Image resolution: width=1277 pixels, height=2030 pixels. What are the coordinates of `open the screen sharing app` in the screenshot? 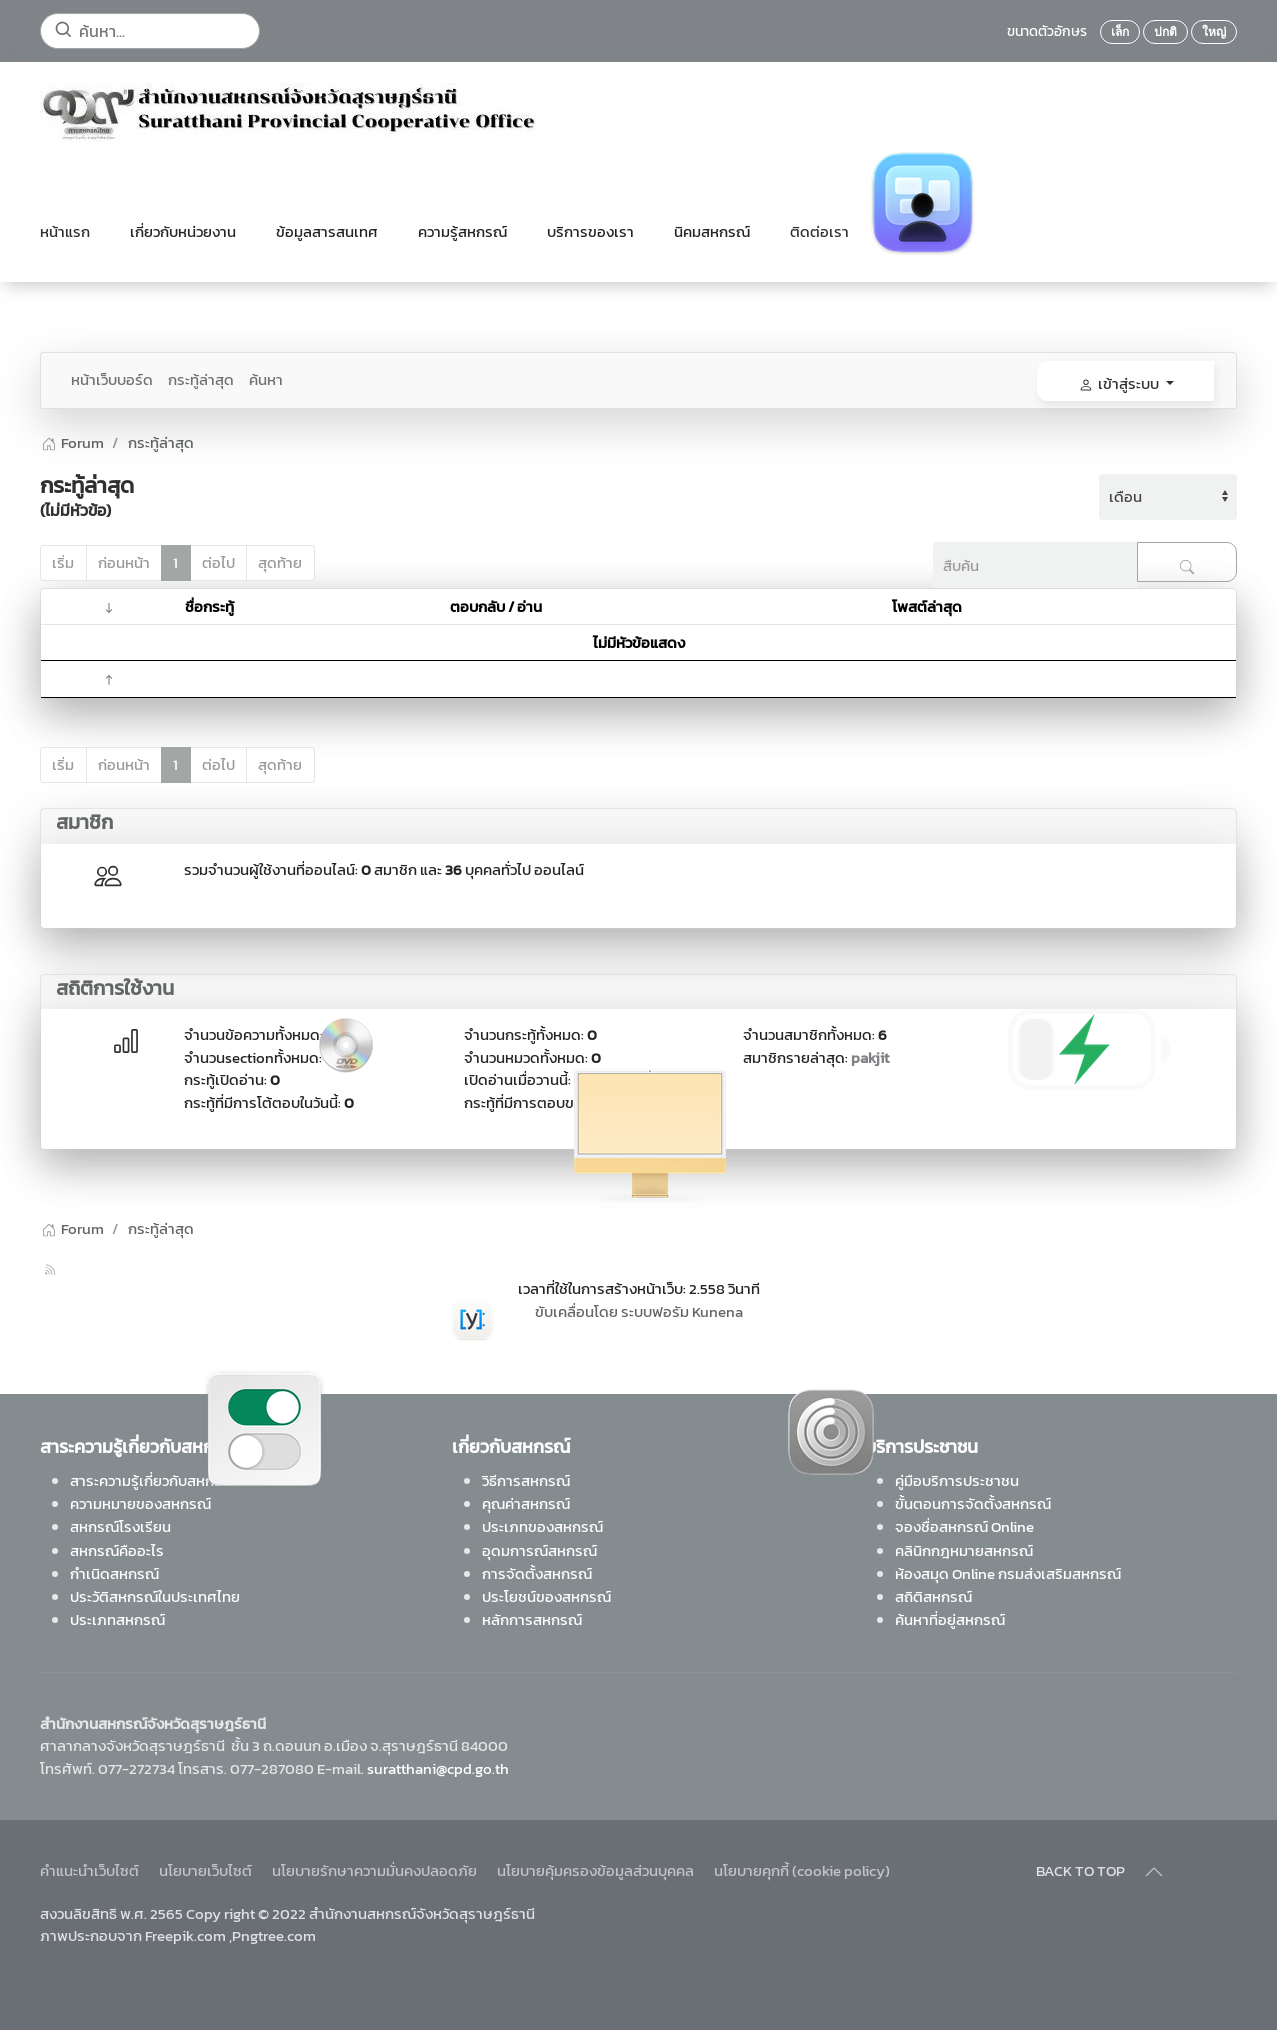 It's located at (922, 202).